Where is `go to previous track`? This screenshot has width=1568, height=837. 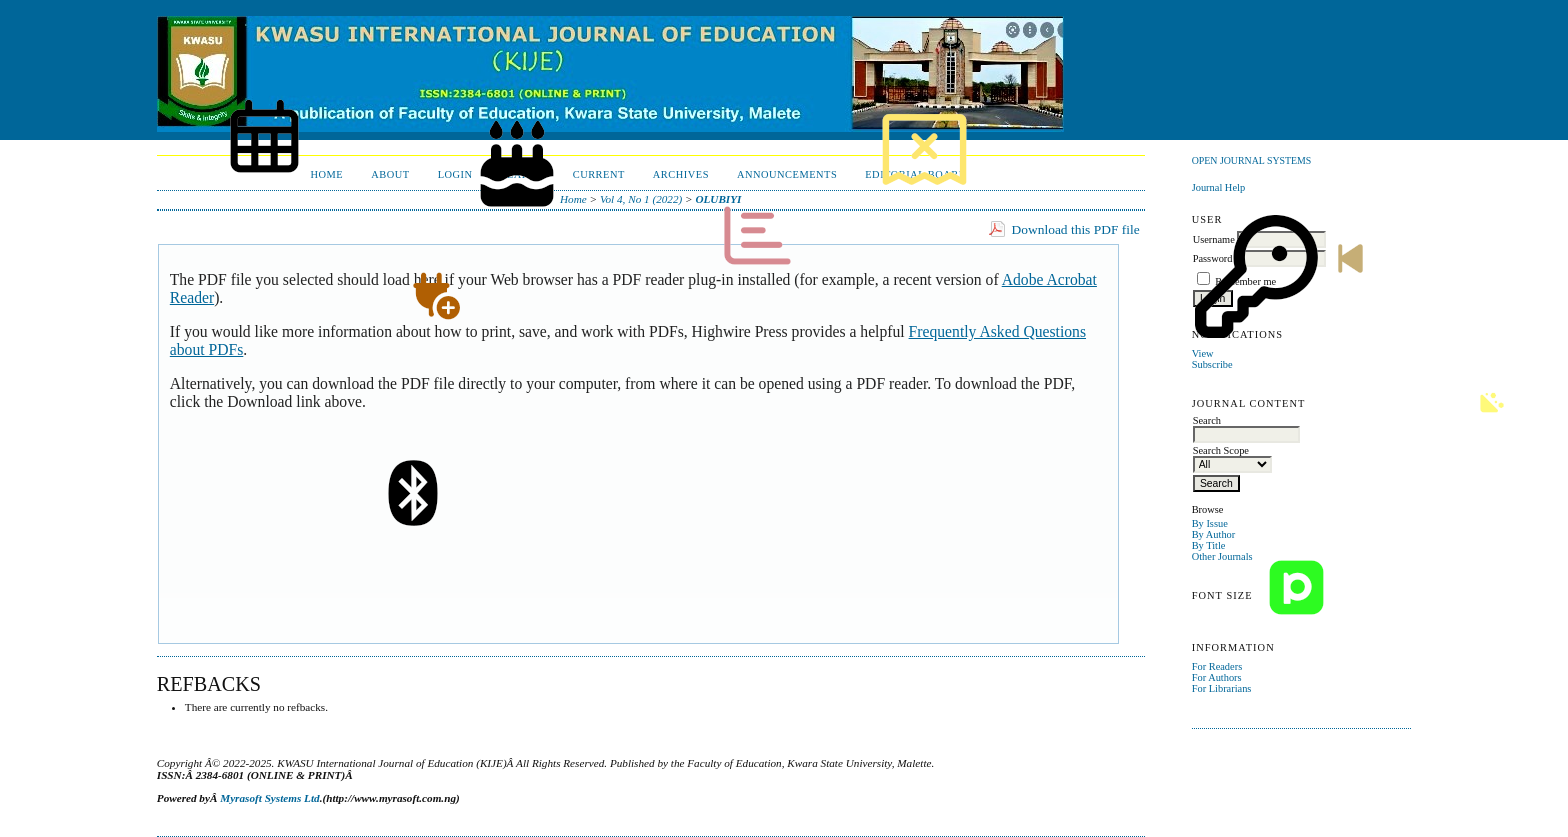
go to previous track is located at coordinates (1350, 258).